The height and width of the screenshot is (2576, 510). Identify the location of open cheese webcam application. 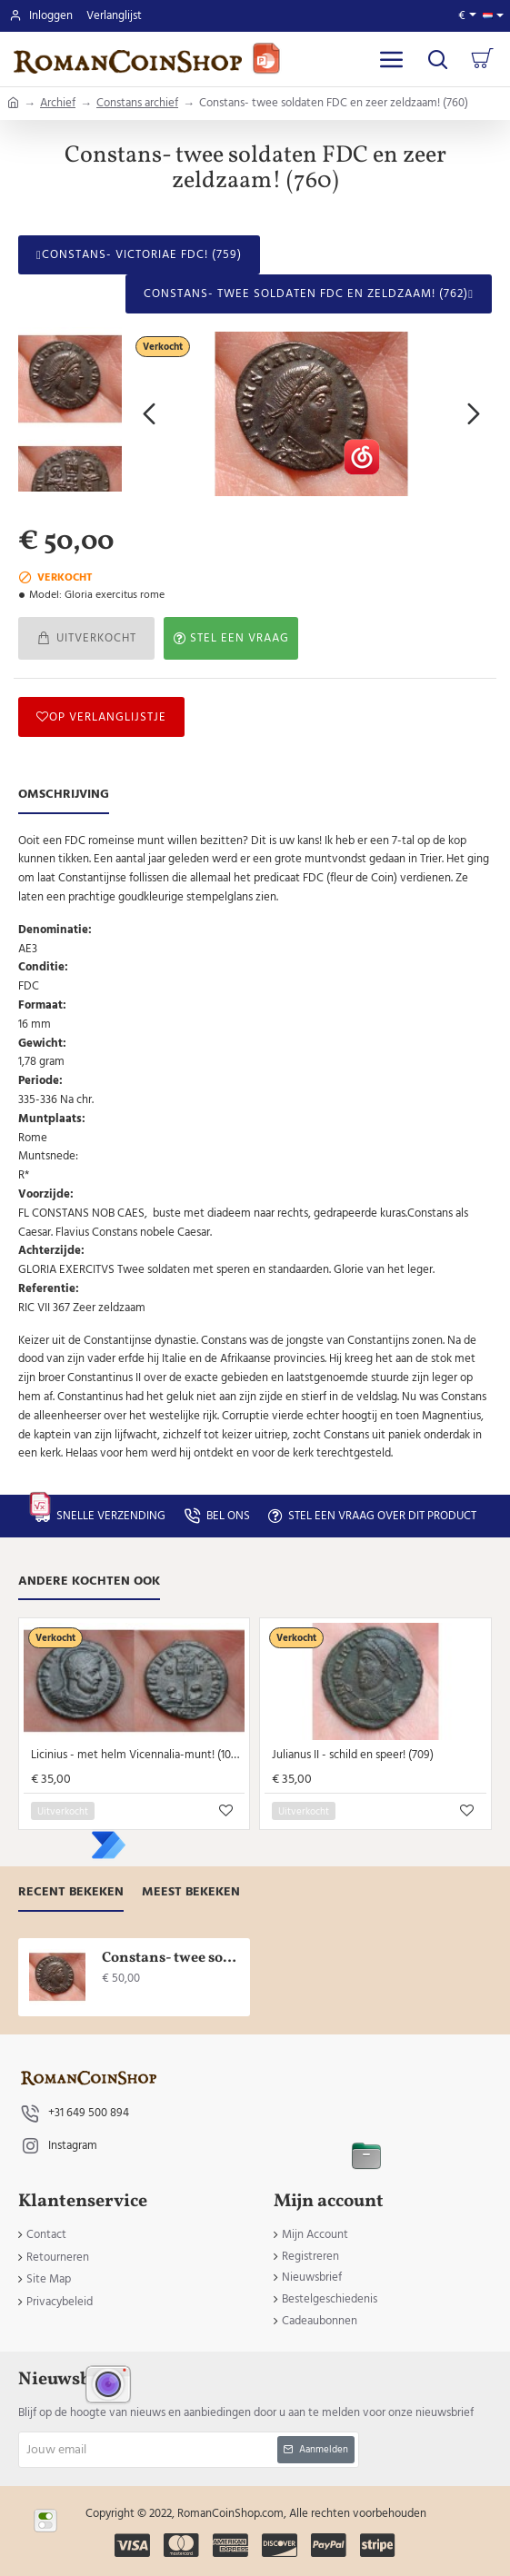
(108, 2384).